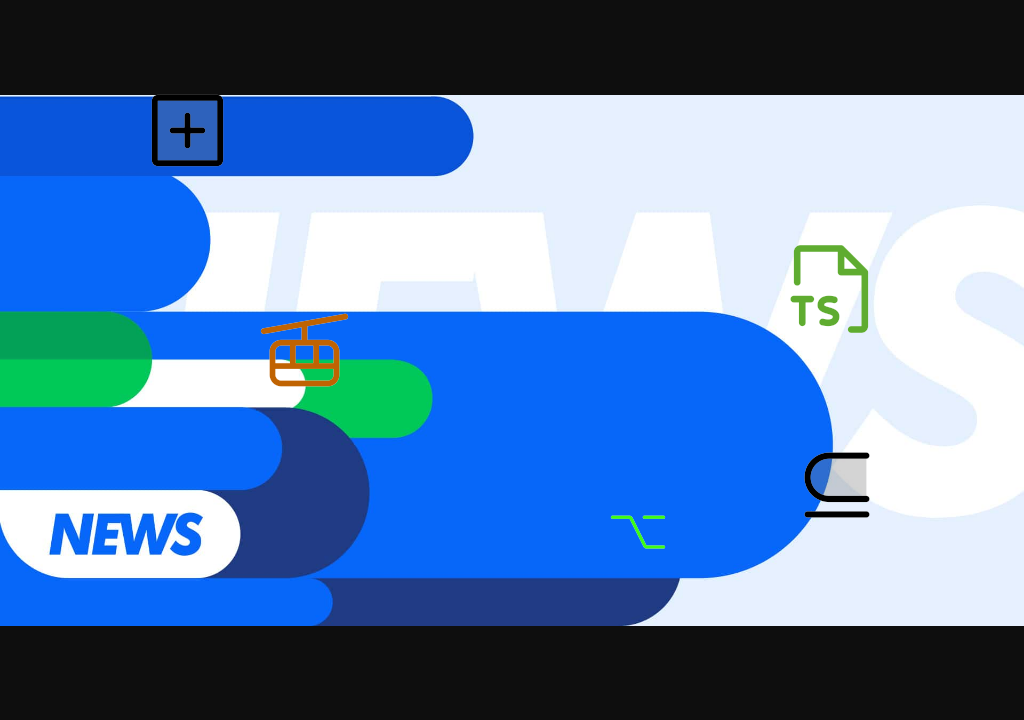 This screenshot has height=720, width=1024. I want to click on add a new item or entry, so click(187, 130).